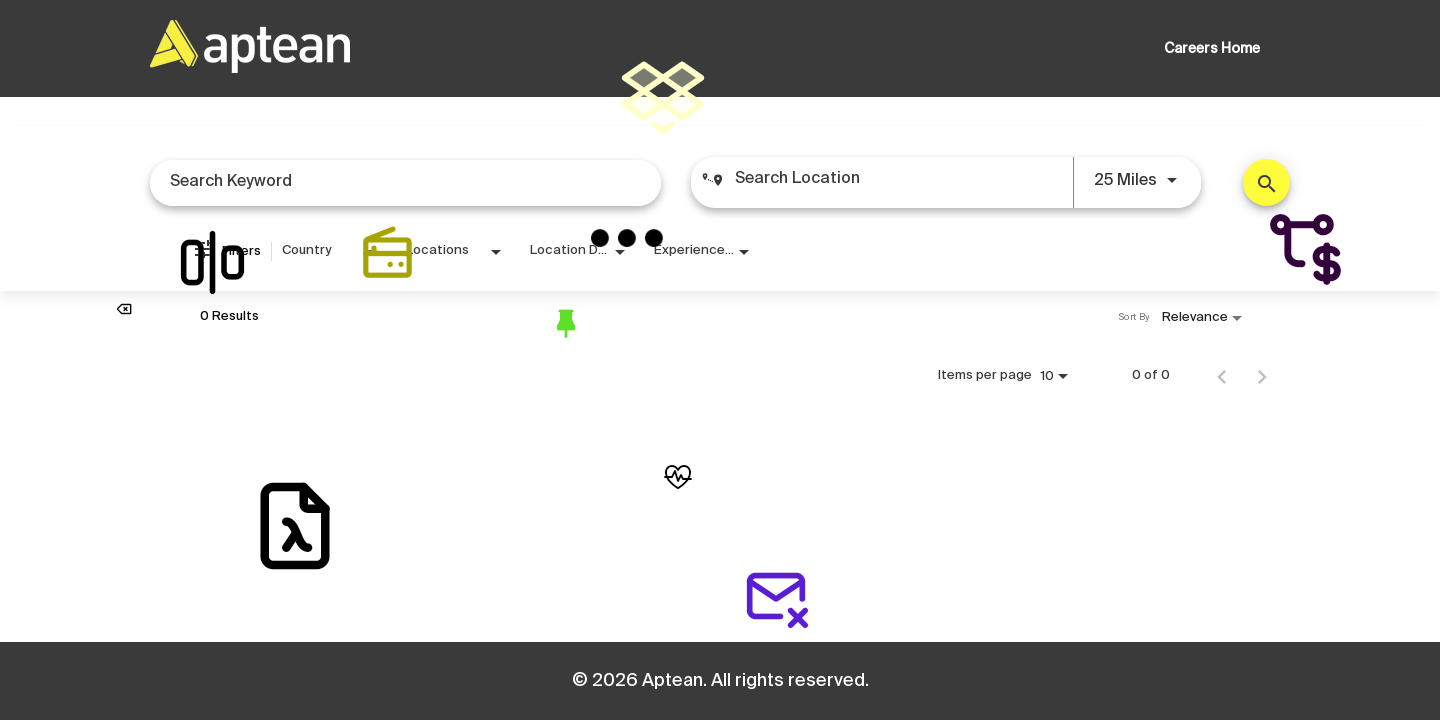 This screenshot has width=1440, height=720. I want to click on open a lambda function file, so click(295, 526).